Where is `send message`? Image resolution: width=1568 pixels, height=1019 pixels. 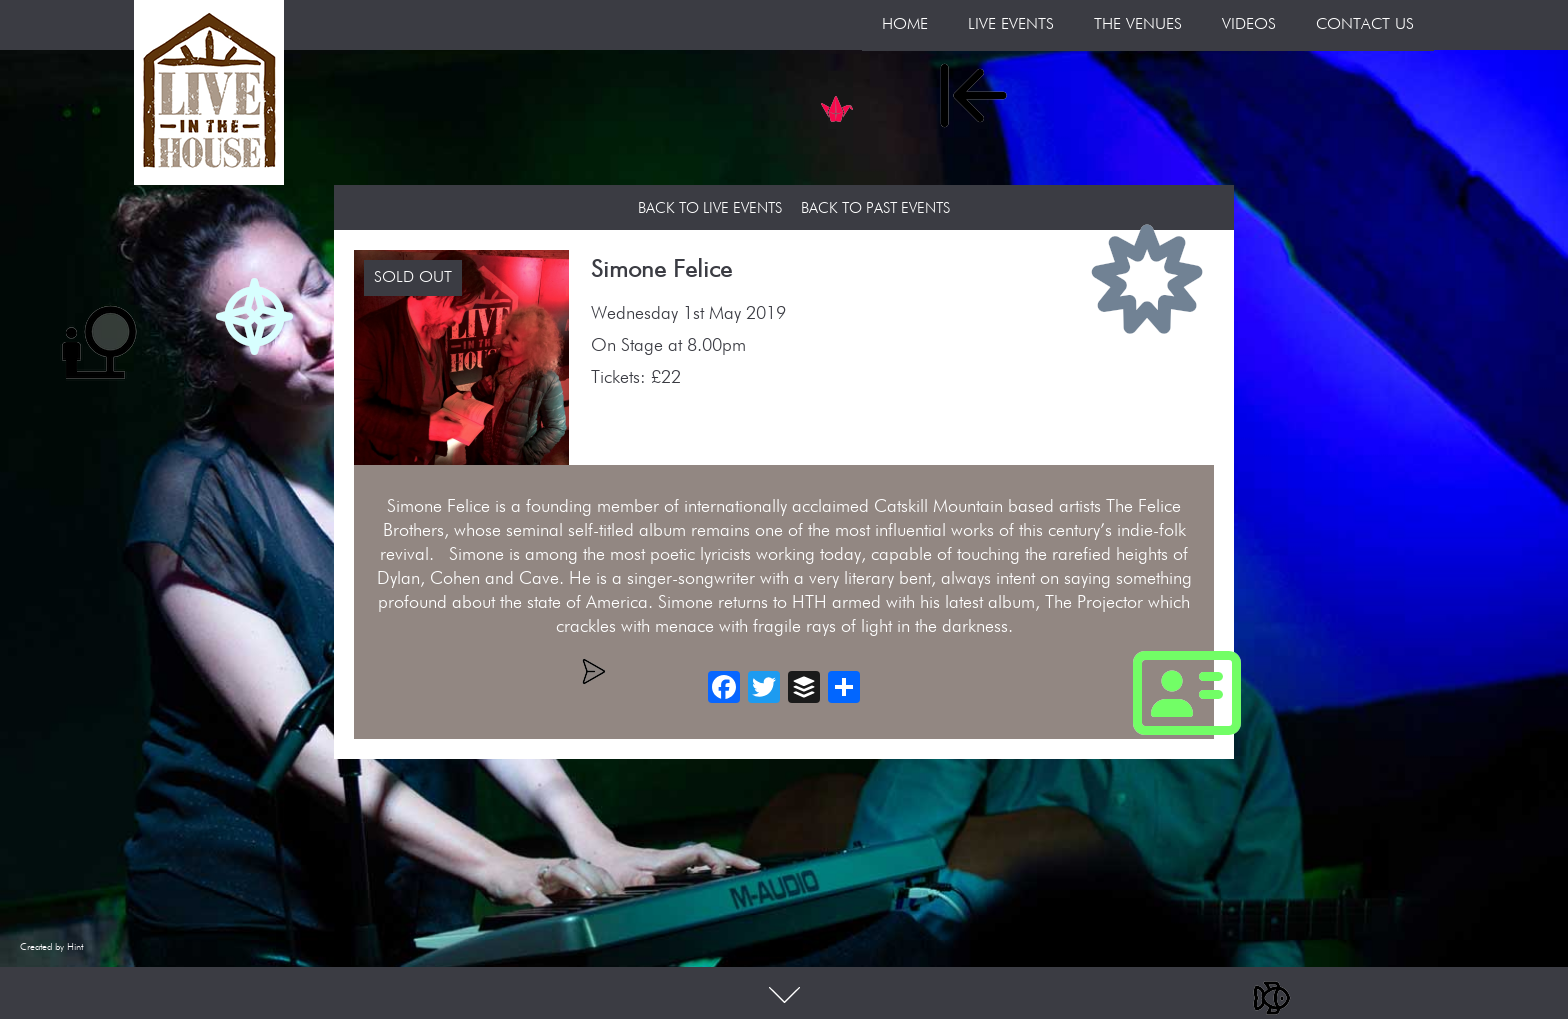
send message is located at coordinates (592, 671).